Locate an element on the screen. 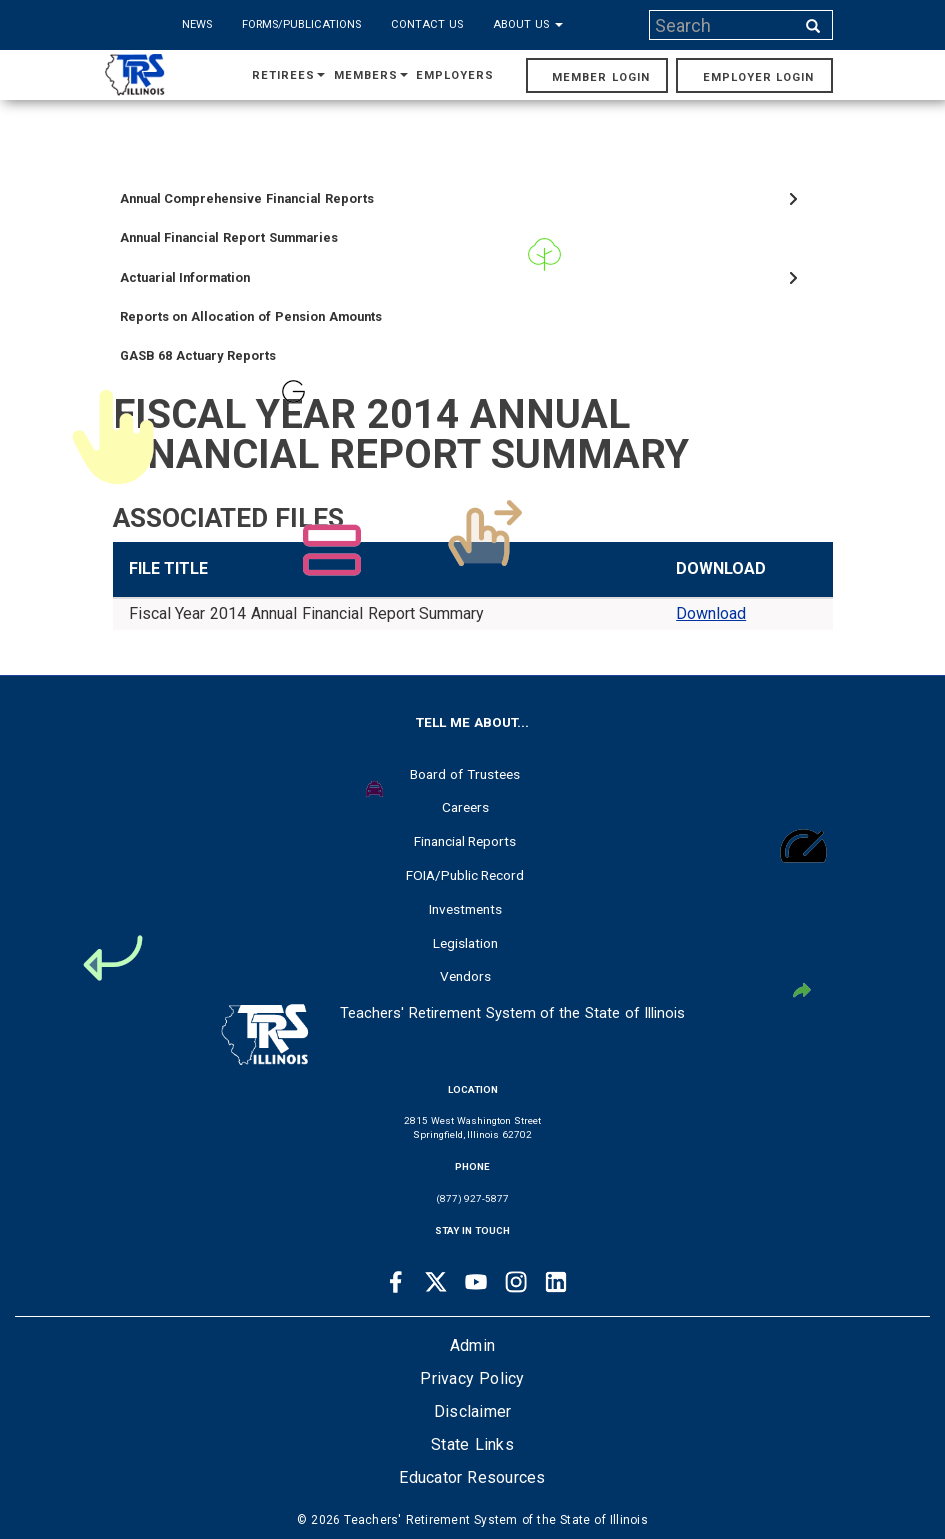  reply to a message or comment is located at coordinates (113, 958).